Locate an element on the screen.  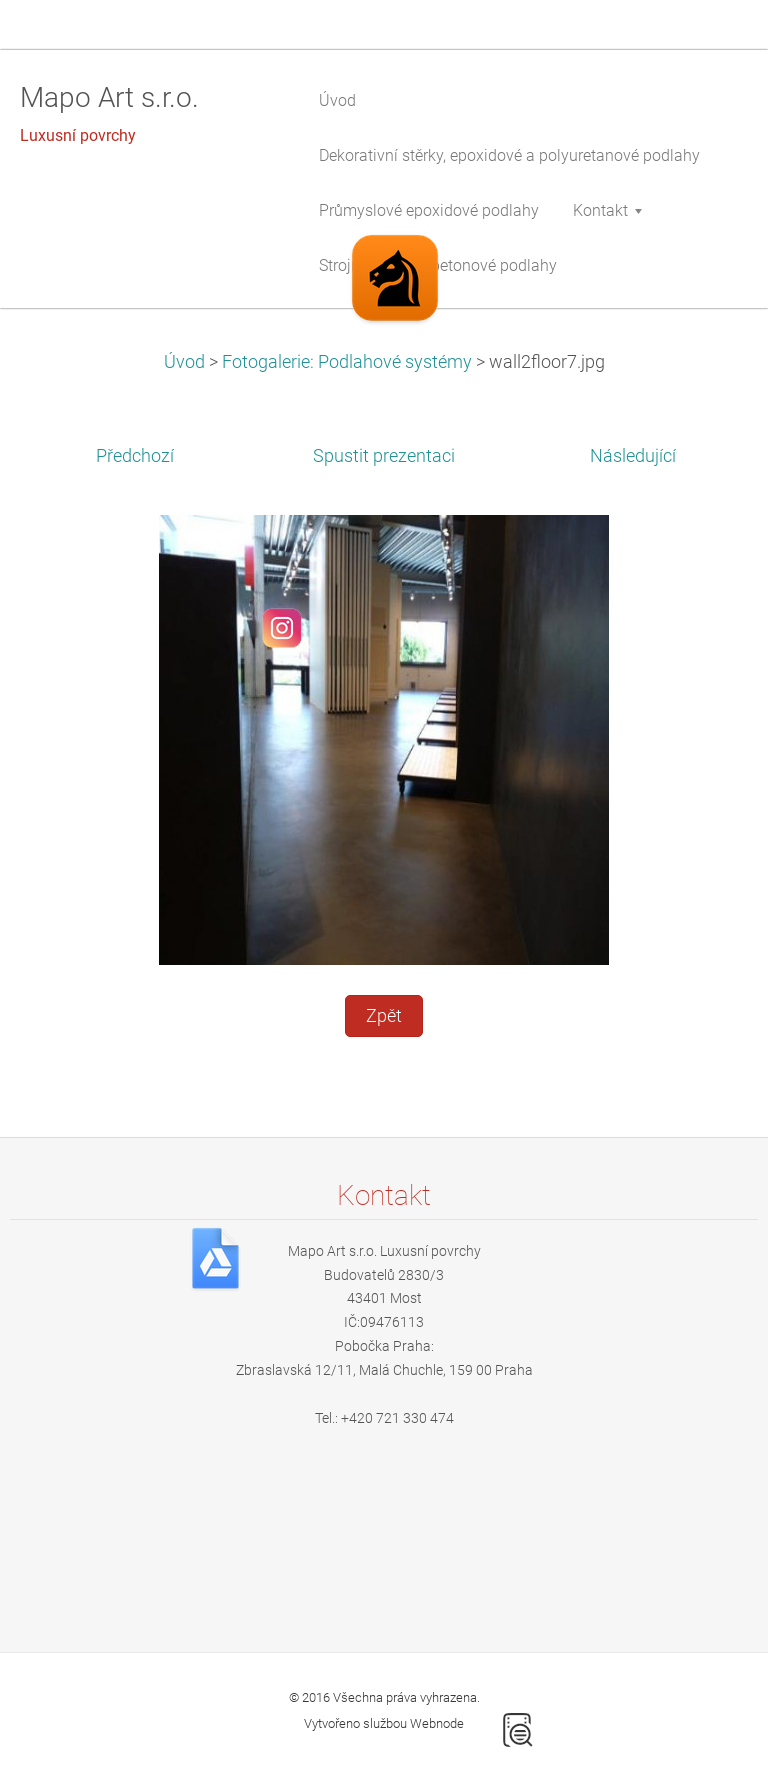
open the system log viewer app is located at coordinates (518, 1730).